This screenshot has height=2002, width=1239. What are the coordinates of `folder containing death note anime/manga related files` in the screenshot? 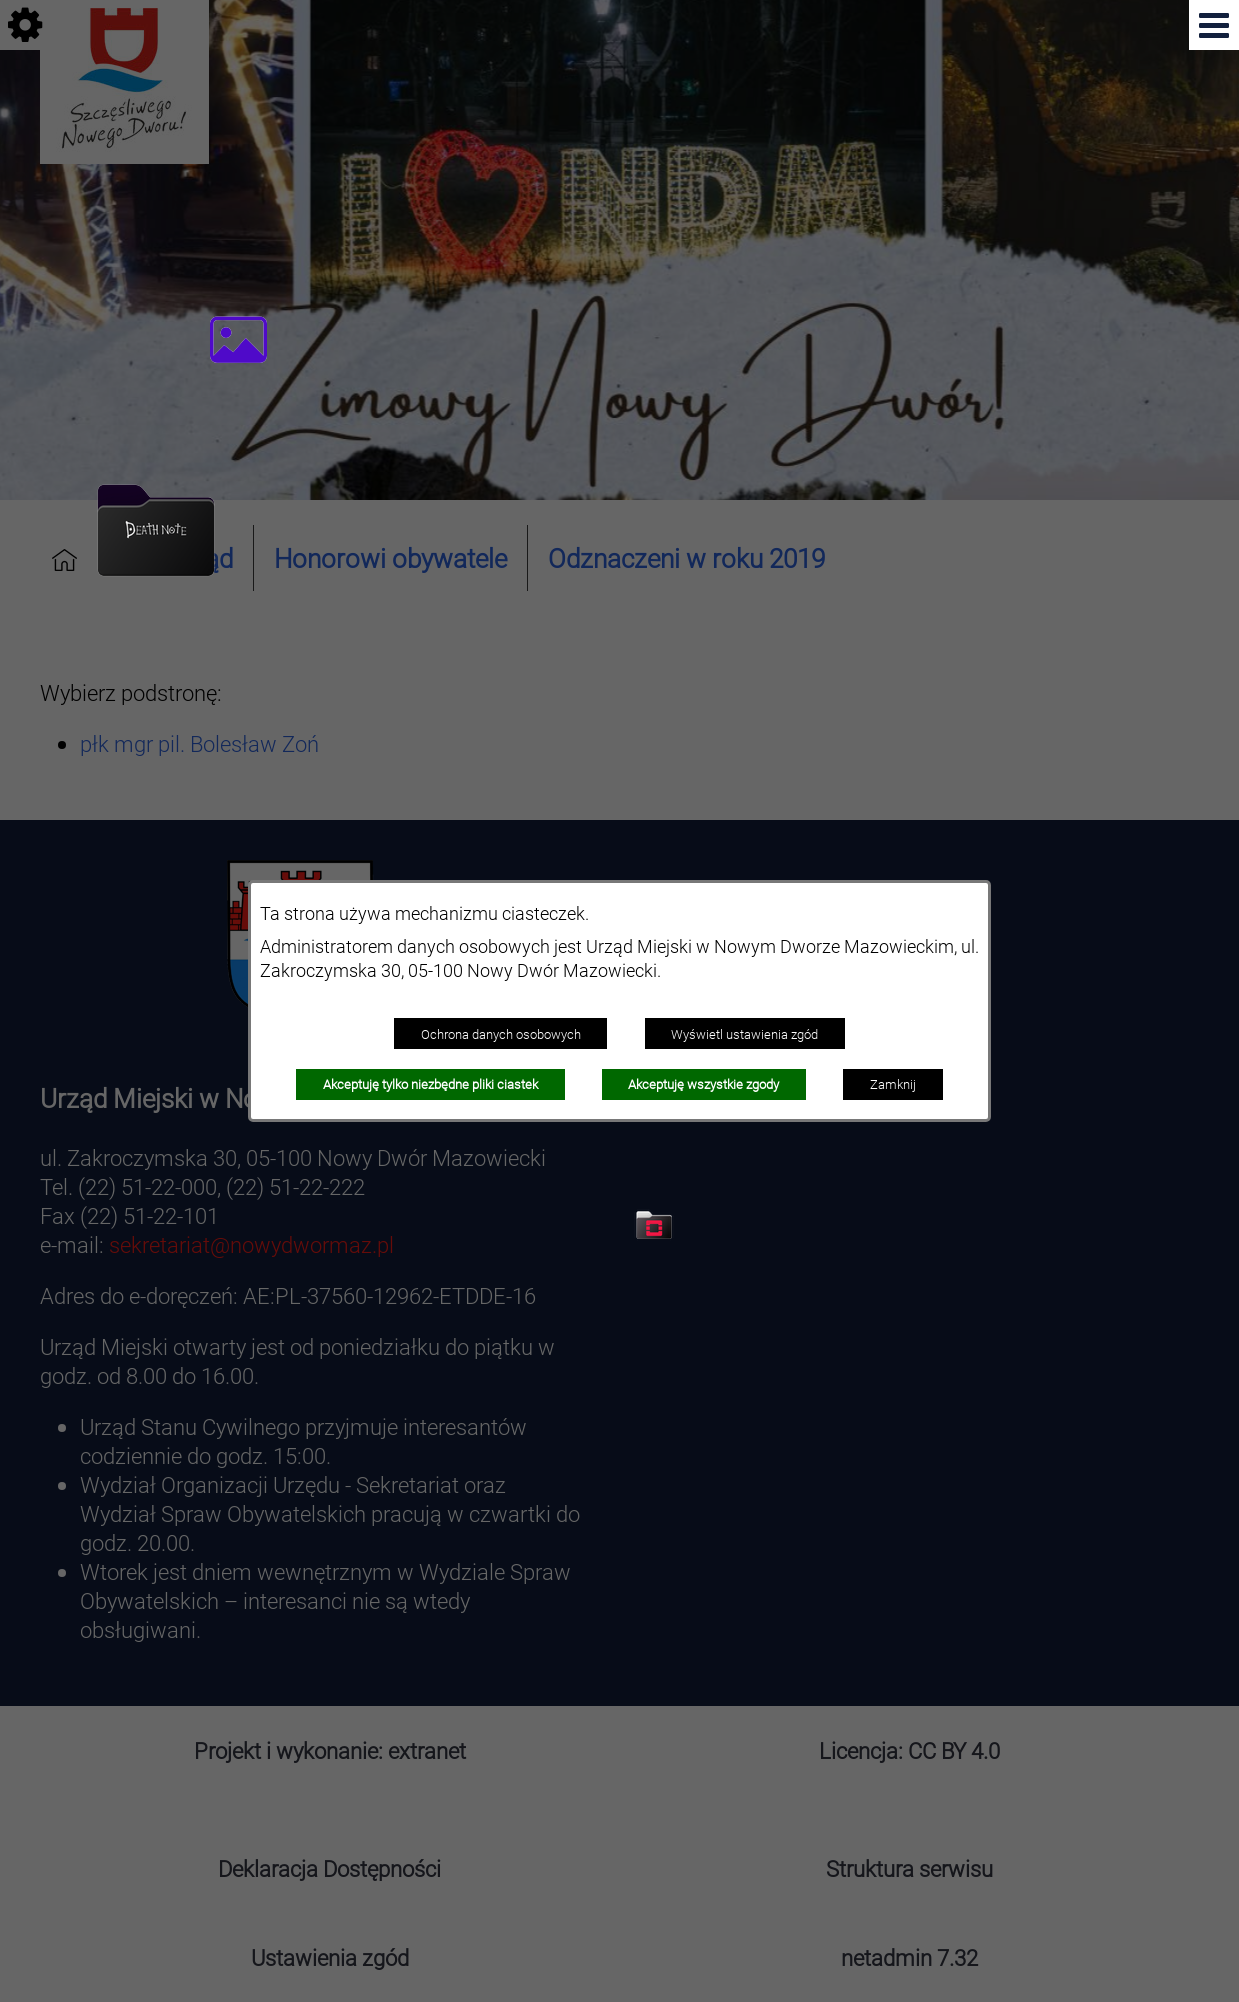 It's located at (155, 533).